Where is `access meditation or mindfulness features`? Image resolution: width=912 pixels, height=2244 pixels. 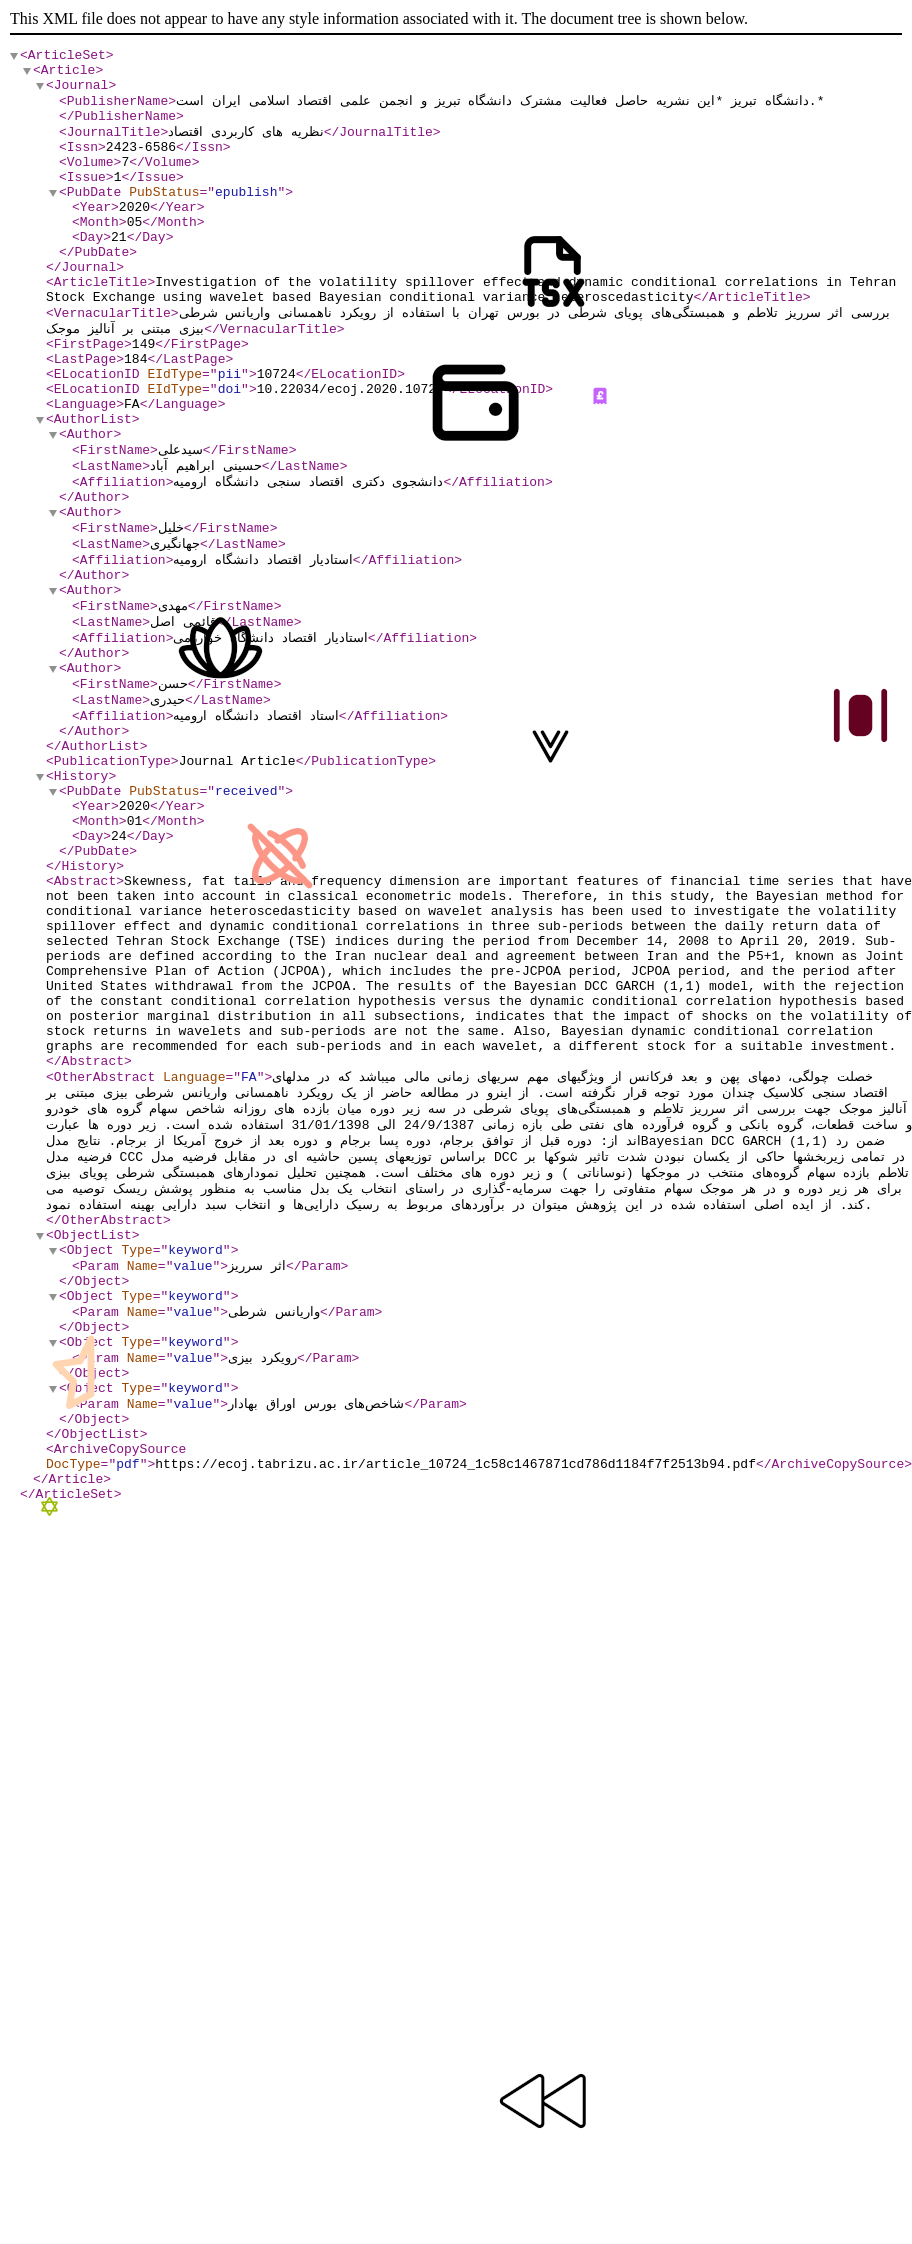
access meditation or mindfulness features is located at coordinates (220, 650).